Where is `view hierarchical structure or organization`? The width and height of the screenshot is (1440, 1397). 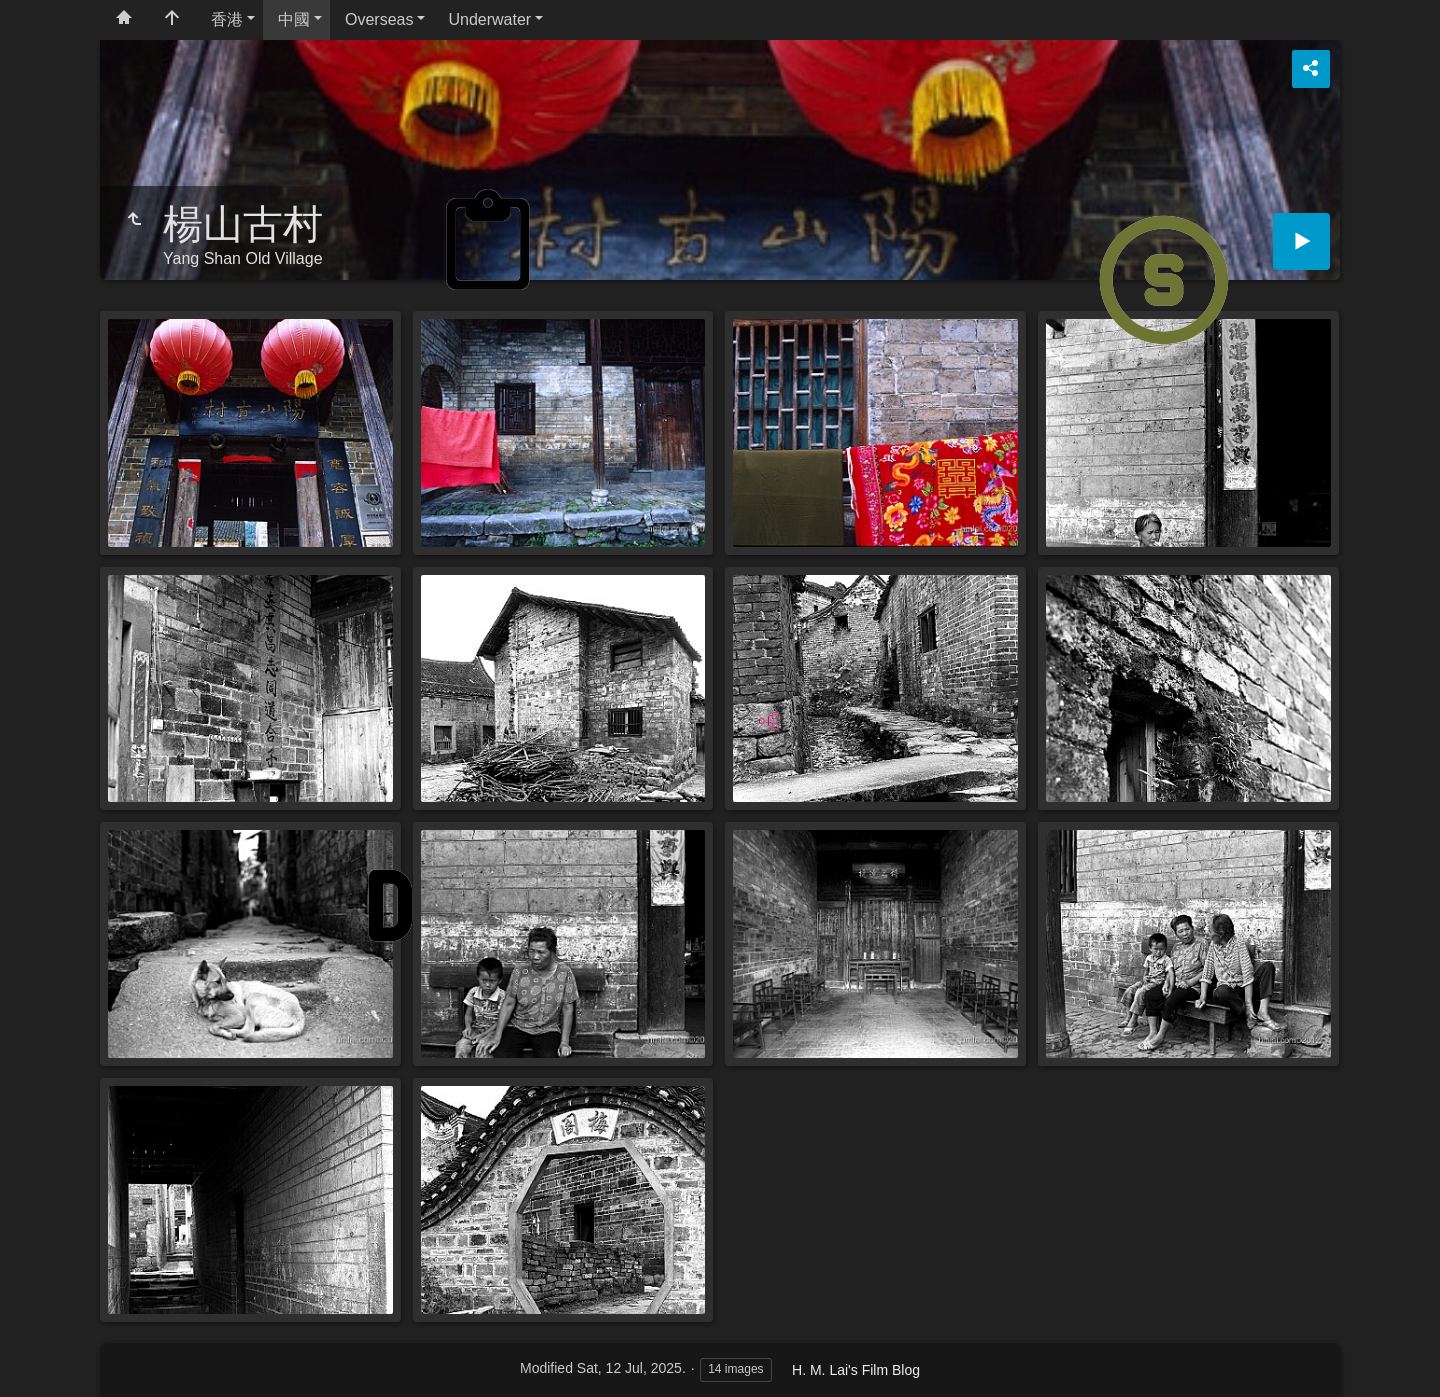 view hierarchical structure or organization is located at coordinates (770, 721).